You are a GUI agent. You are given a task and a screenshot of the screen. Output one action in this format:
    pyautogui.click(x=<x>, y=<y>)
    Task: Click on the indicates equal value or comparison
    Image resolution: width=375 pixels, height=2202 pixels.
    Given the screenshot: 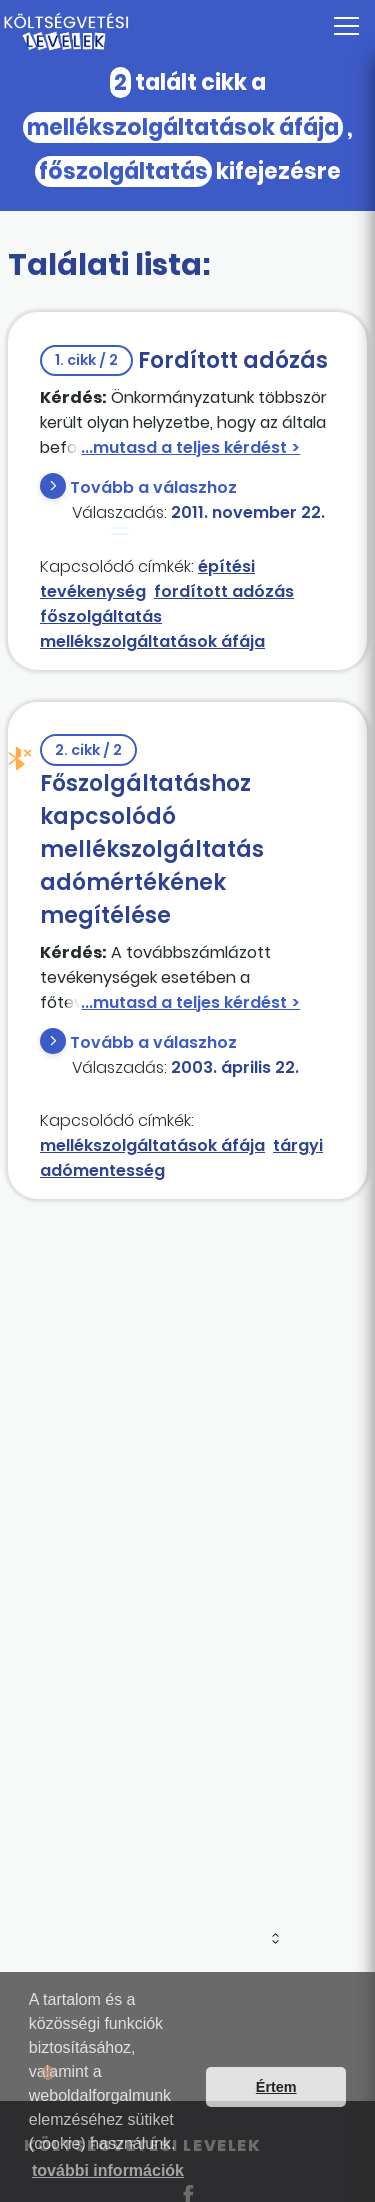 What is the action you would take?
    pyautogui.click(x=120, y=531)
    